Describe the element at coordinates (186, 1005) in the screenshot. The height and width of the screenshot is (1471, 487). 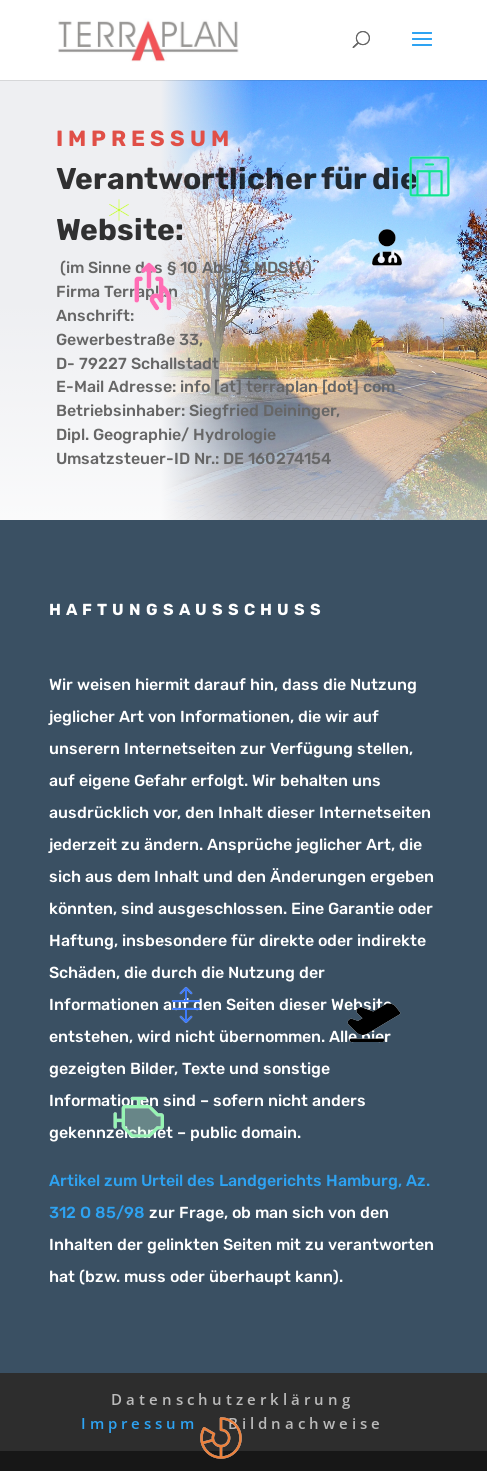
I see `split view vertically` at that location.